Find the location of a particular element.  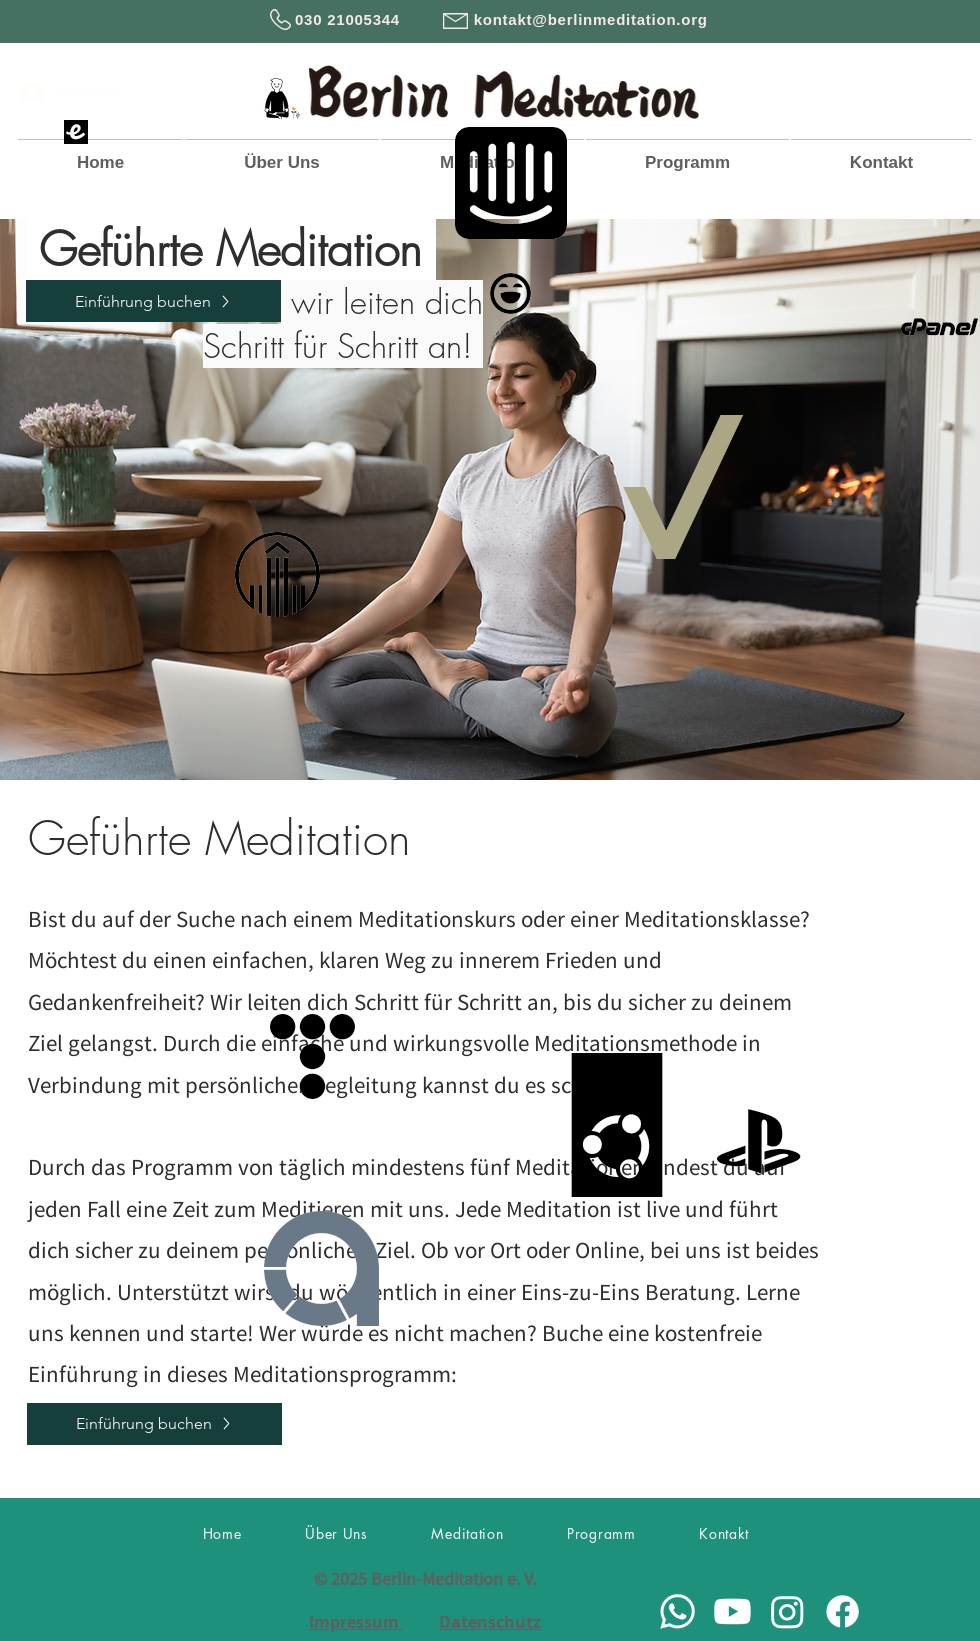

add a laughing reaction to a message is located at coordinates (510, 293).